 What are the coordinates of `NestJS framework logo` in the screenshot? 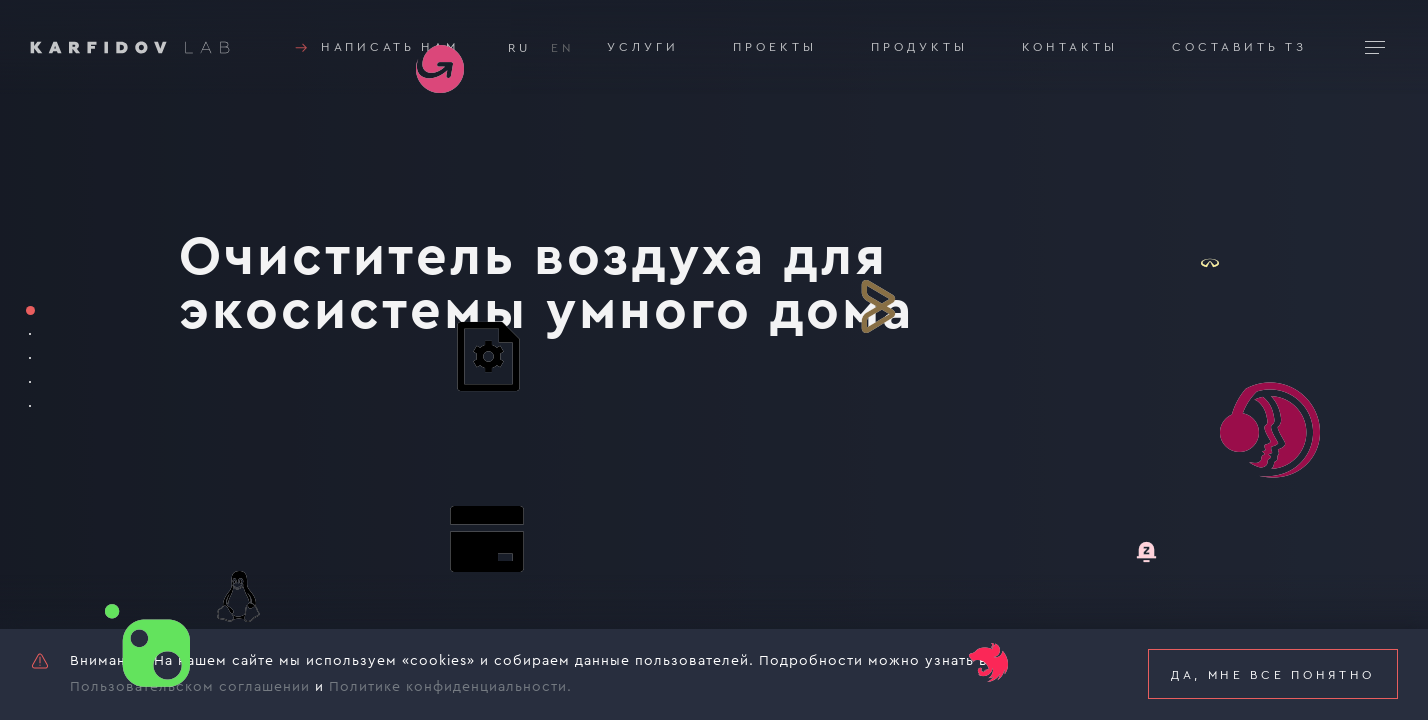 It's located at (988, 662).